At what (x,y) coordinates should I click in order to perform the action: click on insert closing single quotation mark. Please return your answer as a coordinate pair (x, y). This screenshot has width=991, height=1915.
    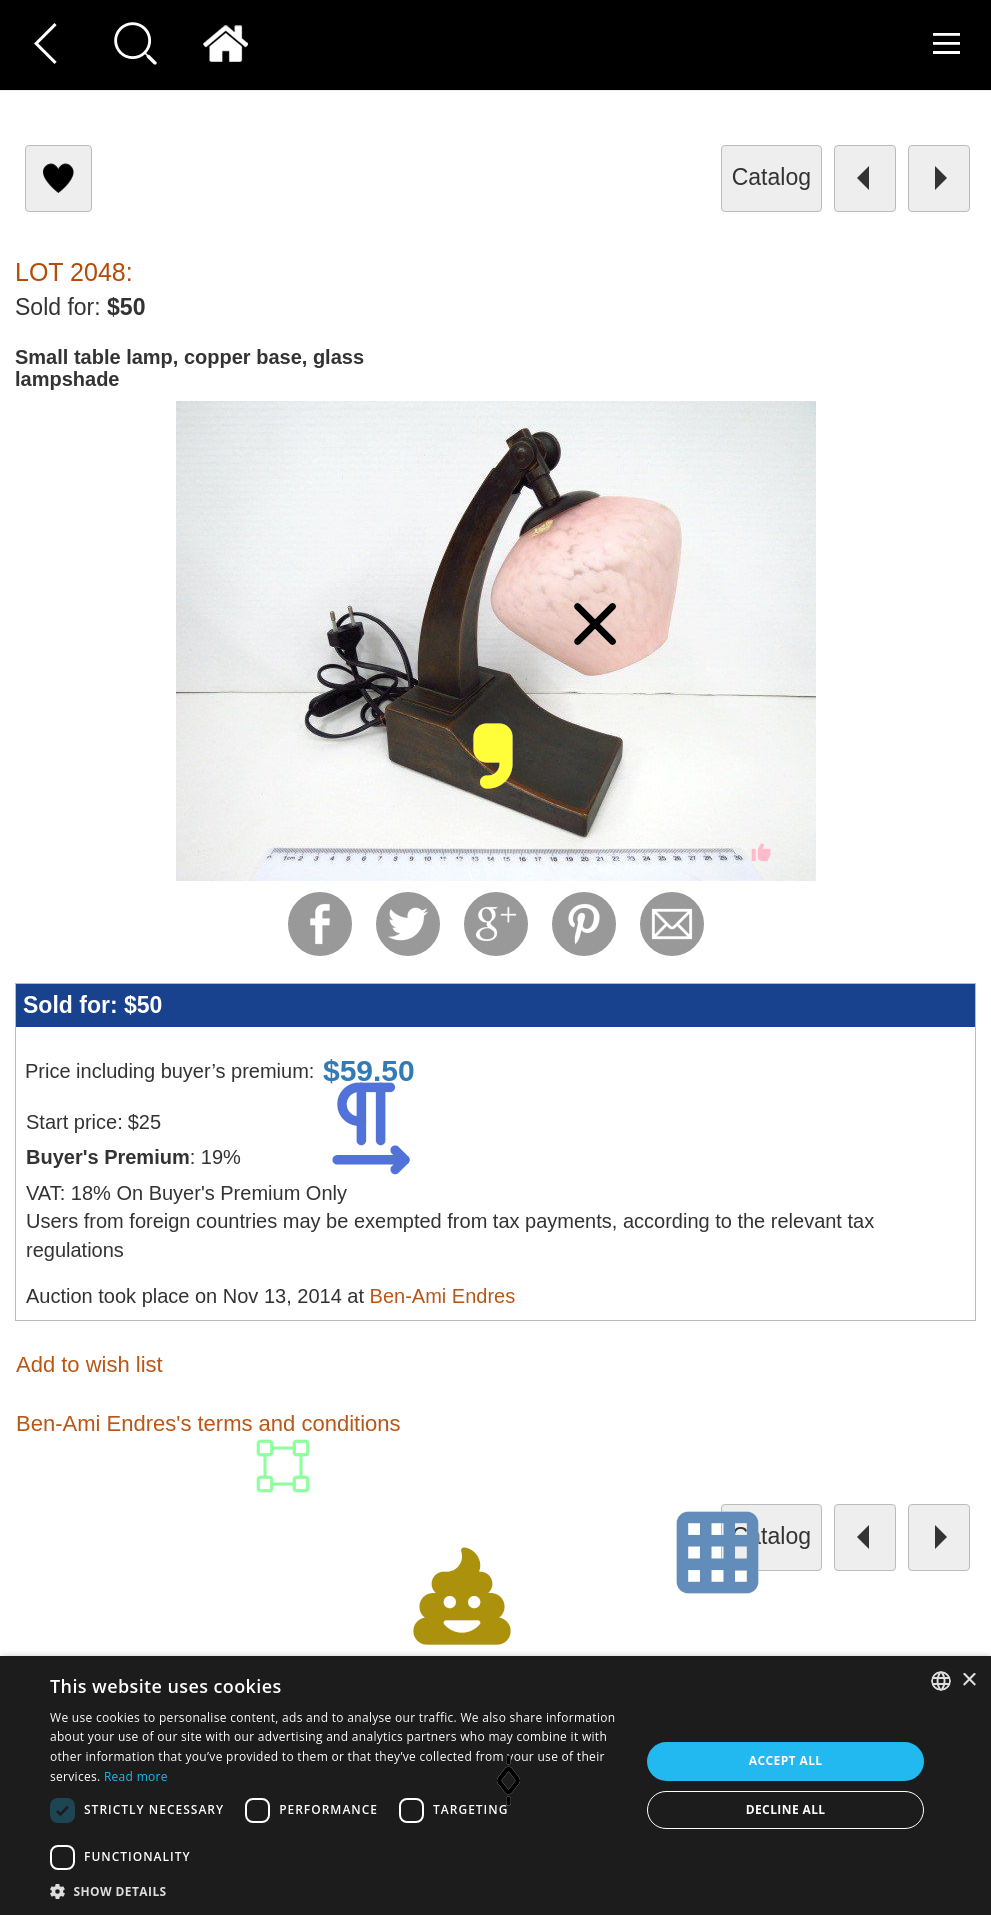
    Looking at the image, I should click on (493, 756).